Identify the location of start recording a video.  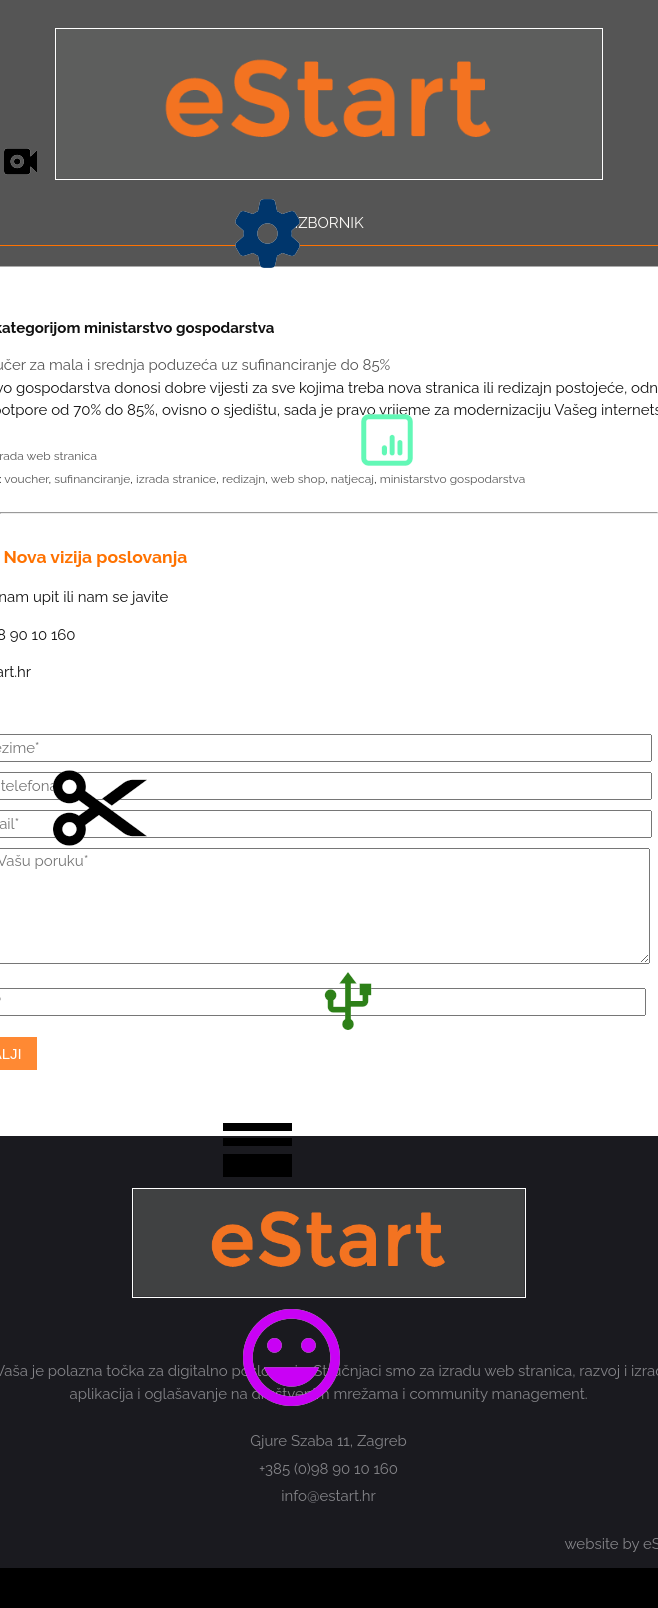
(20, 161).